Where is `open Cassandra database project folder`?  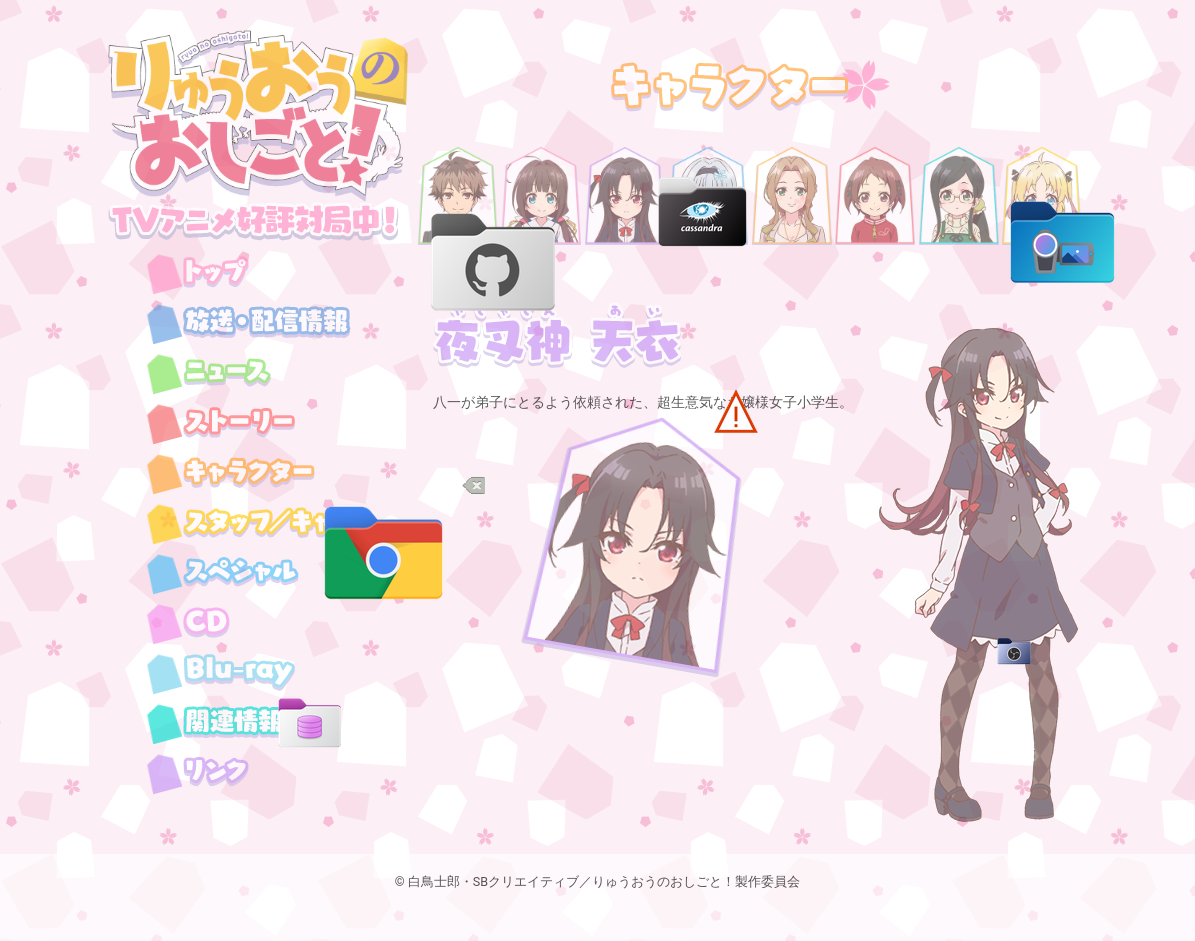
open Cassandra database project folder is located at coordinates (702, 214).